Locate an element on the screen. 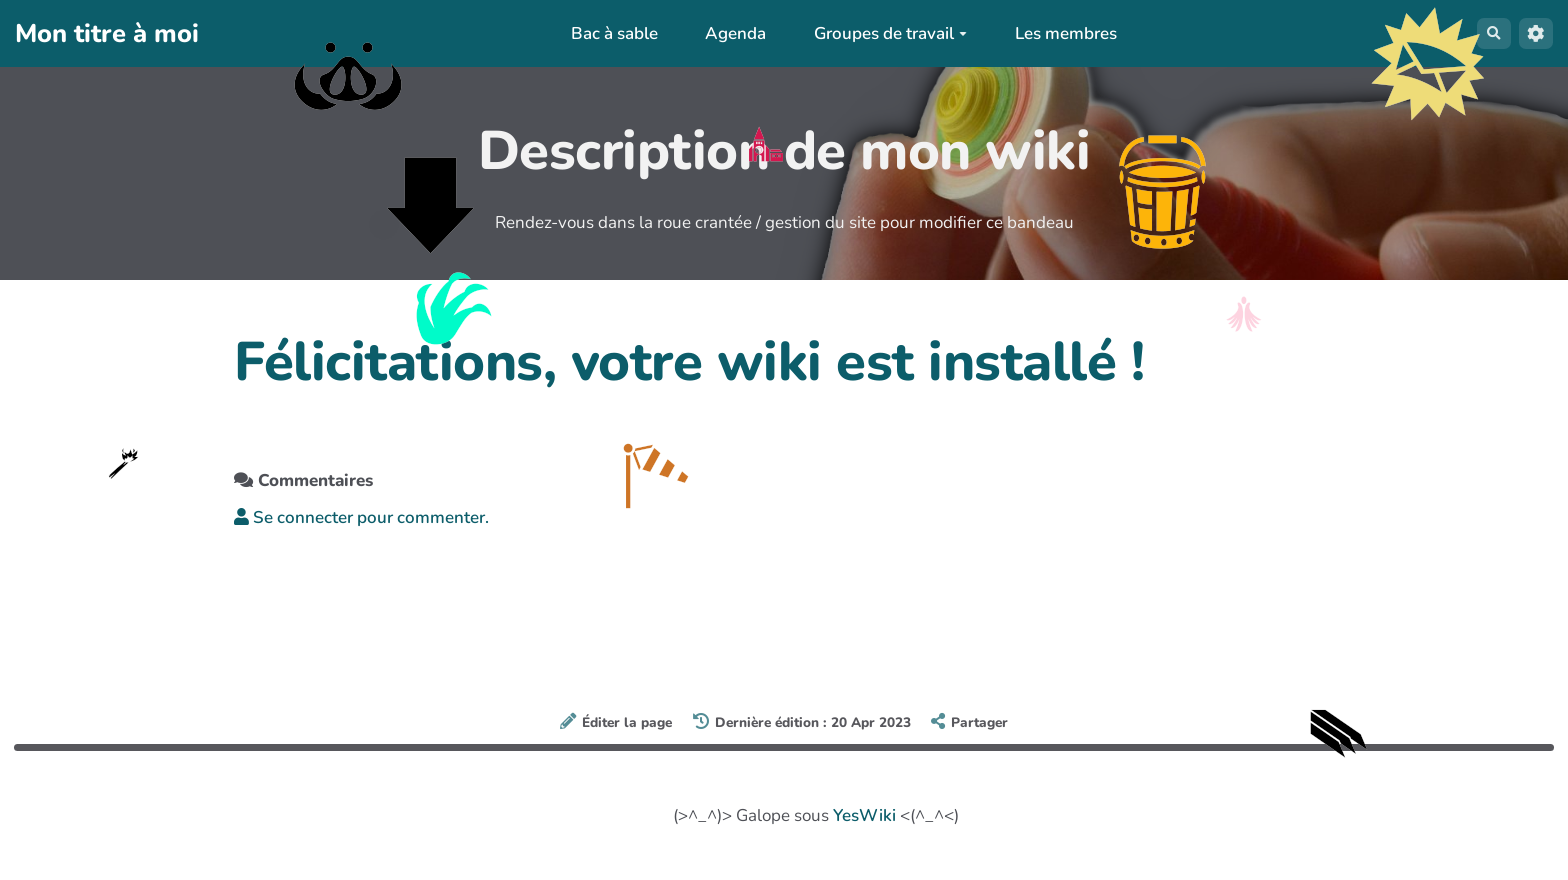  view current wind conditions is located at coordinates (656, 476).